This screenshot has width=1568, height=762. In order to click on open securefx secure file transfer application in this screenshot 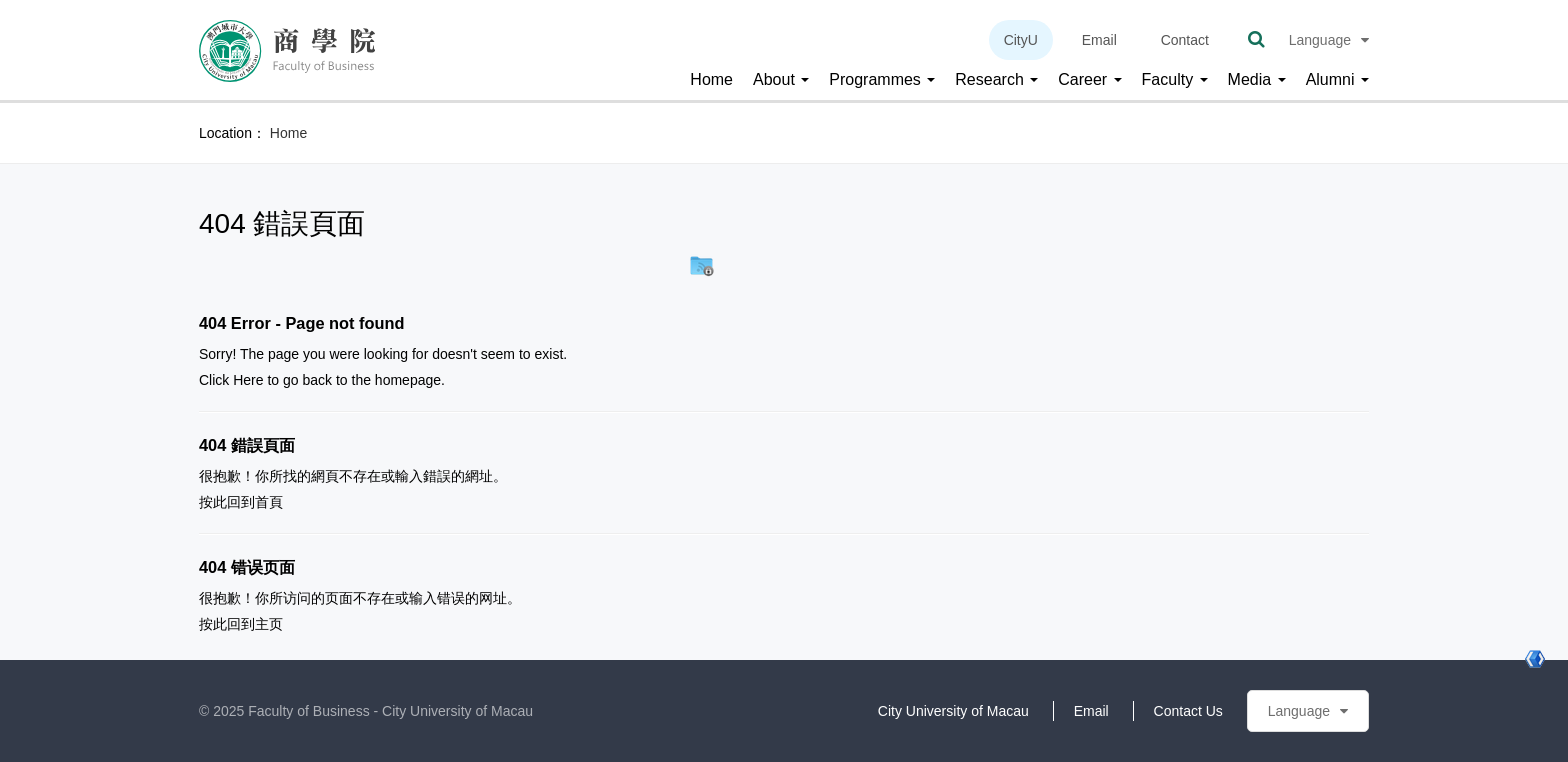, I will do `click(701, 265)`.